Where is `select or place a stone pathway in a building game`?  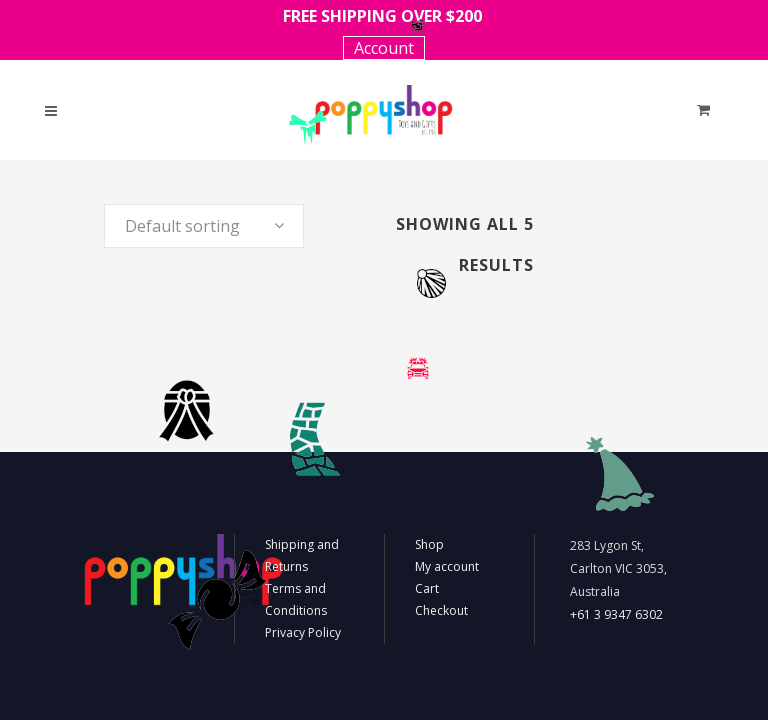
select or place a stone pathway in a building game is located at coordinates (315, 439).